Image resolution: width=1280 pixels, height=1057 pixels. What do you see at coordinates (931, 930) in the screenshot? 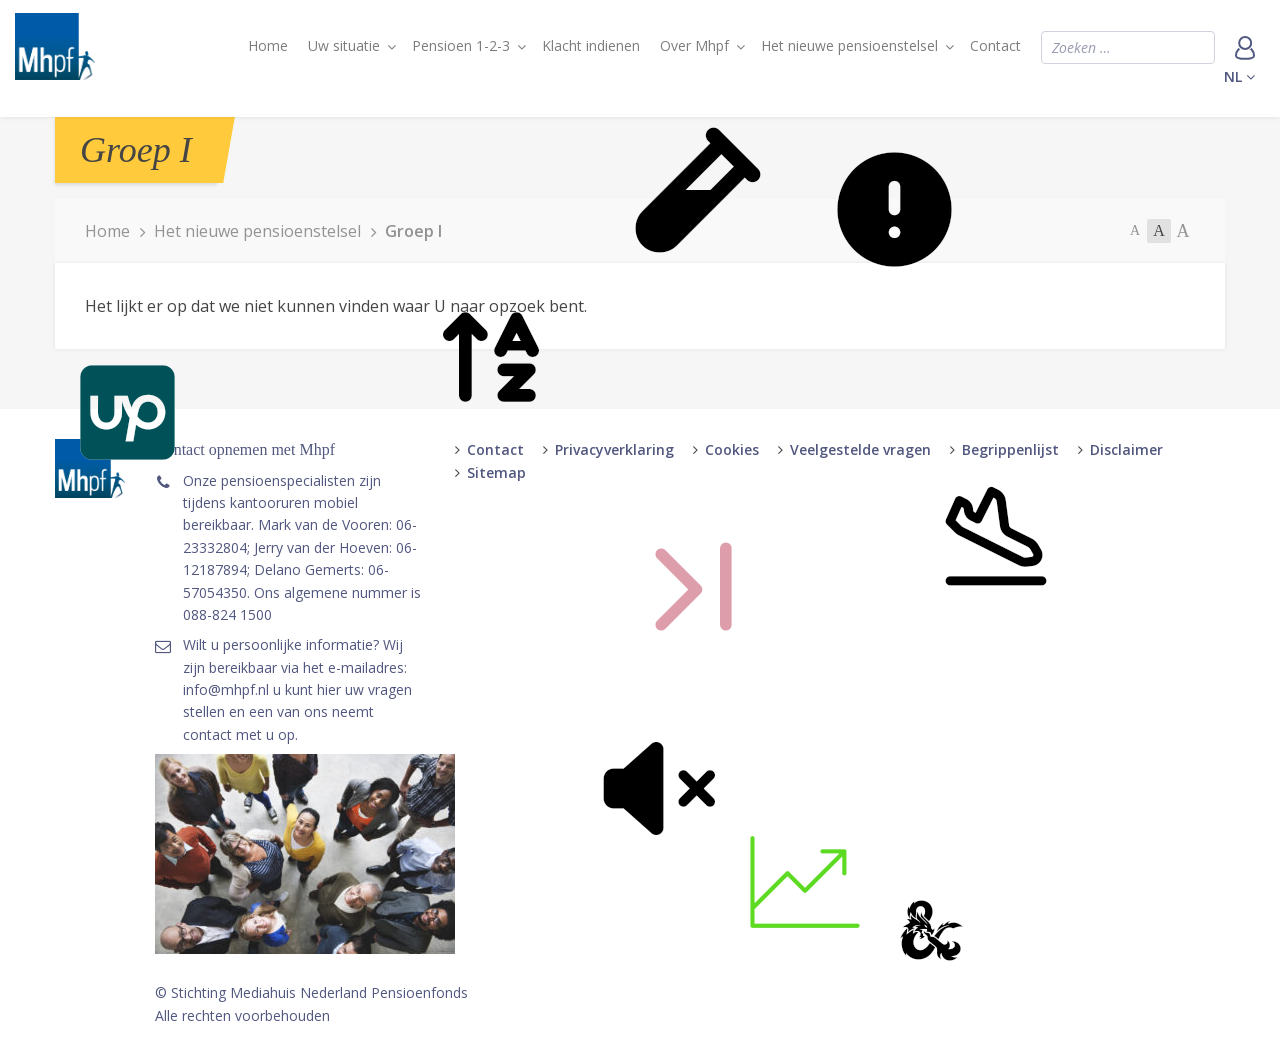
I see `Dungeons & Dragons logo` at bounding box center [931, 930].